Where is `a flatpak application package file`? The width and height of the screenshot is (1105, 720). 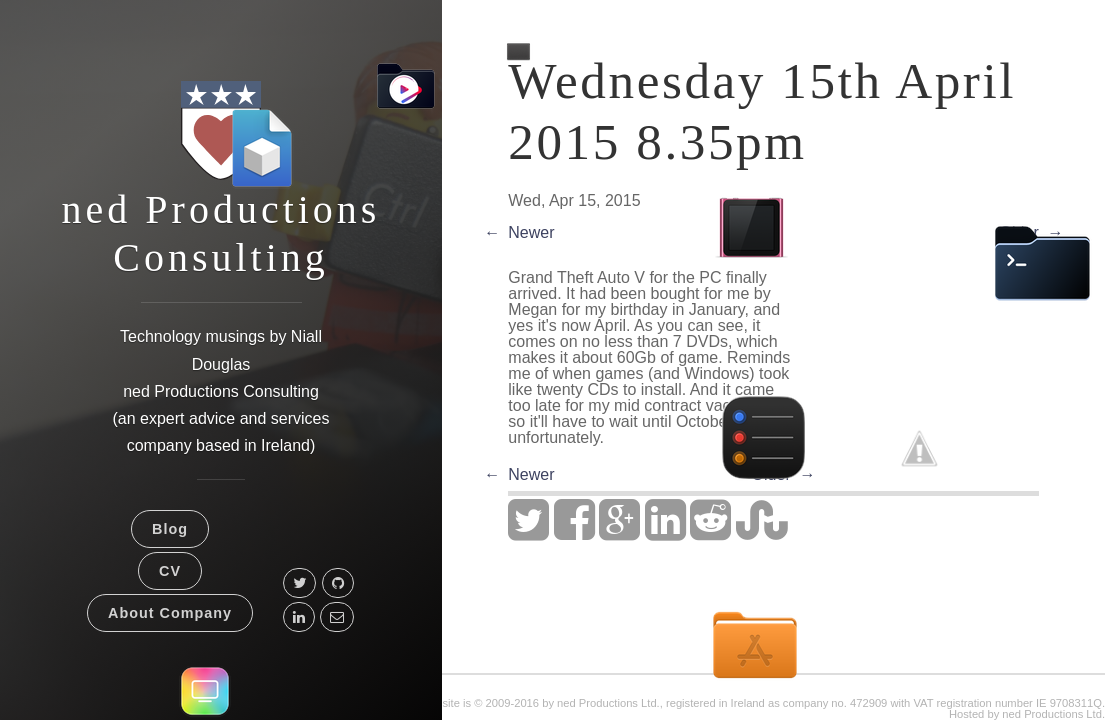
a flatpak application package file is located at coordinates (262, 148).